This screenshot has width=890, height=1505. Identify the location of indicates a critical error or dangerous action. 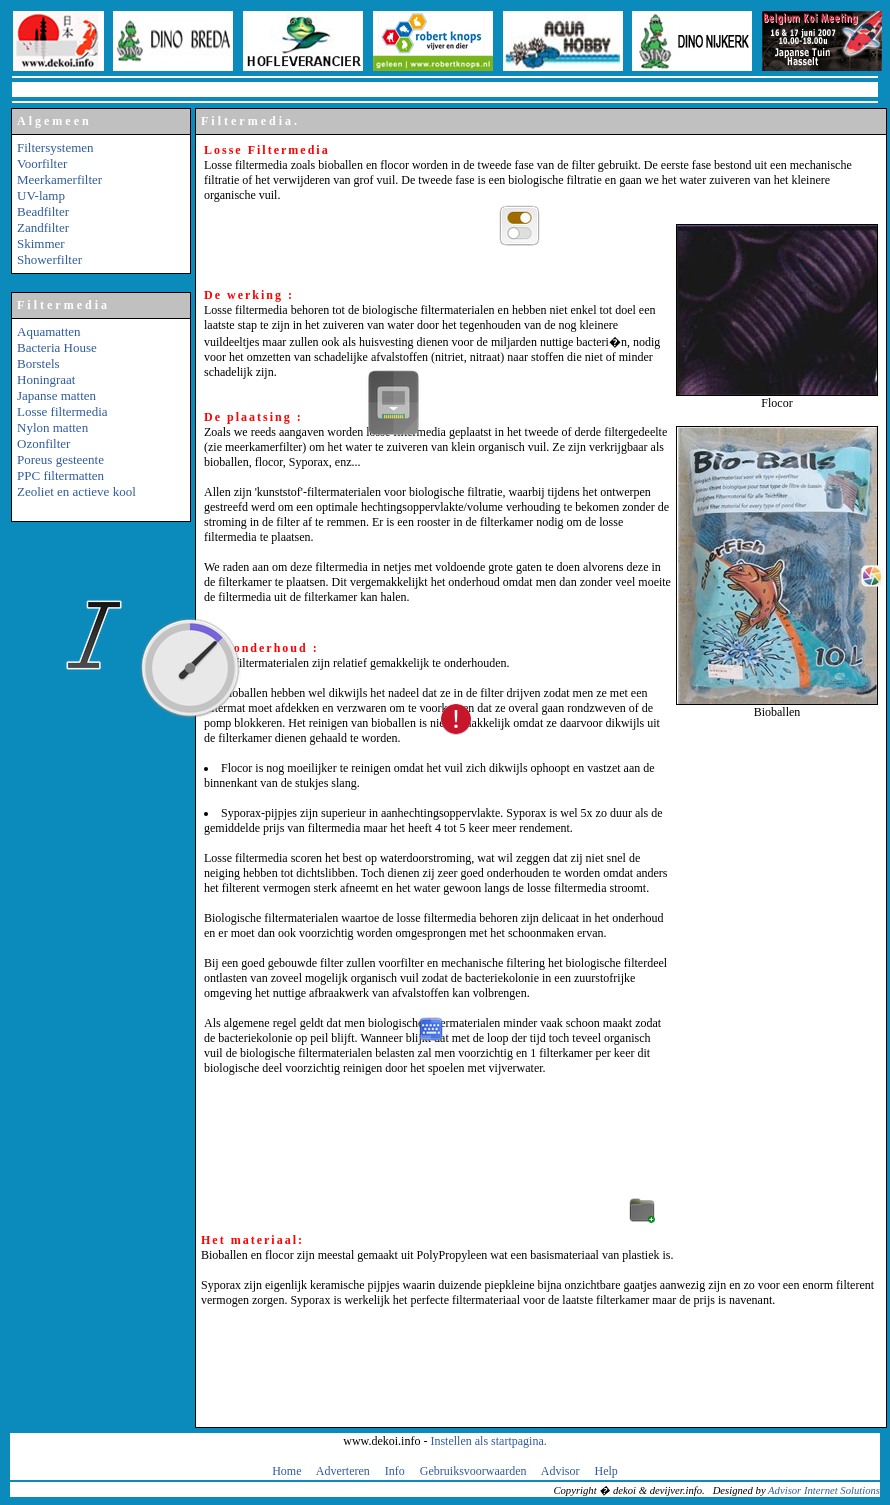
(456, 719).